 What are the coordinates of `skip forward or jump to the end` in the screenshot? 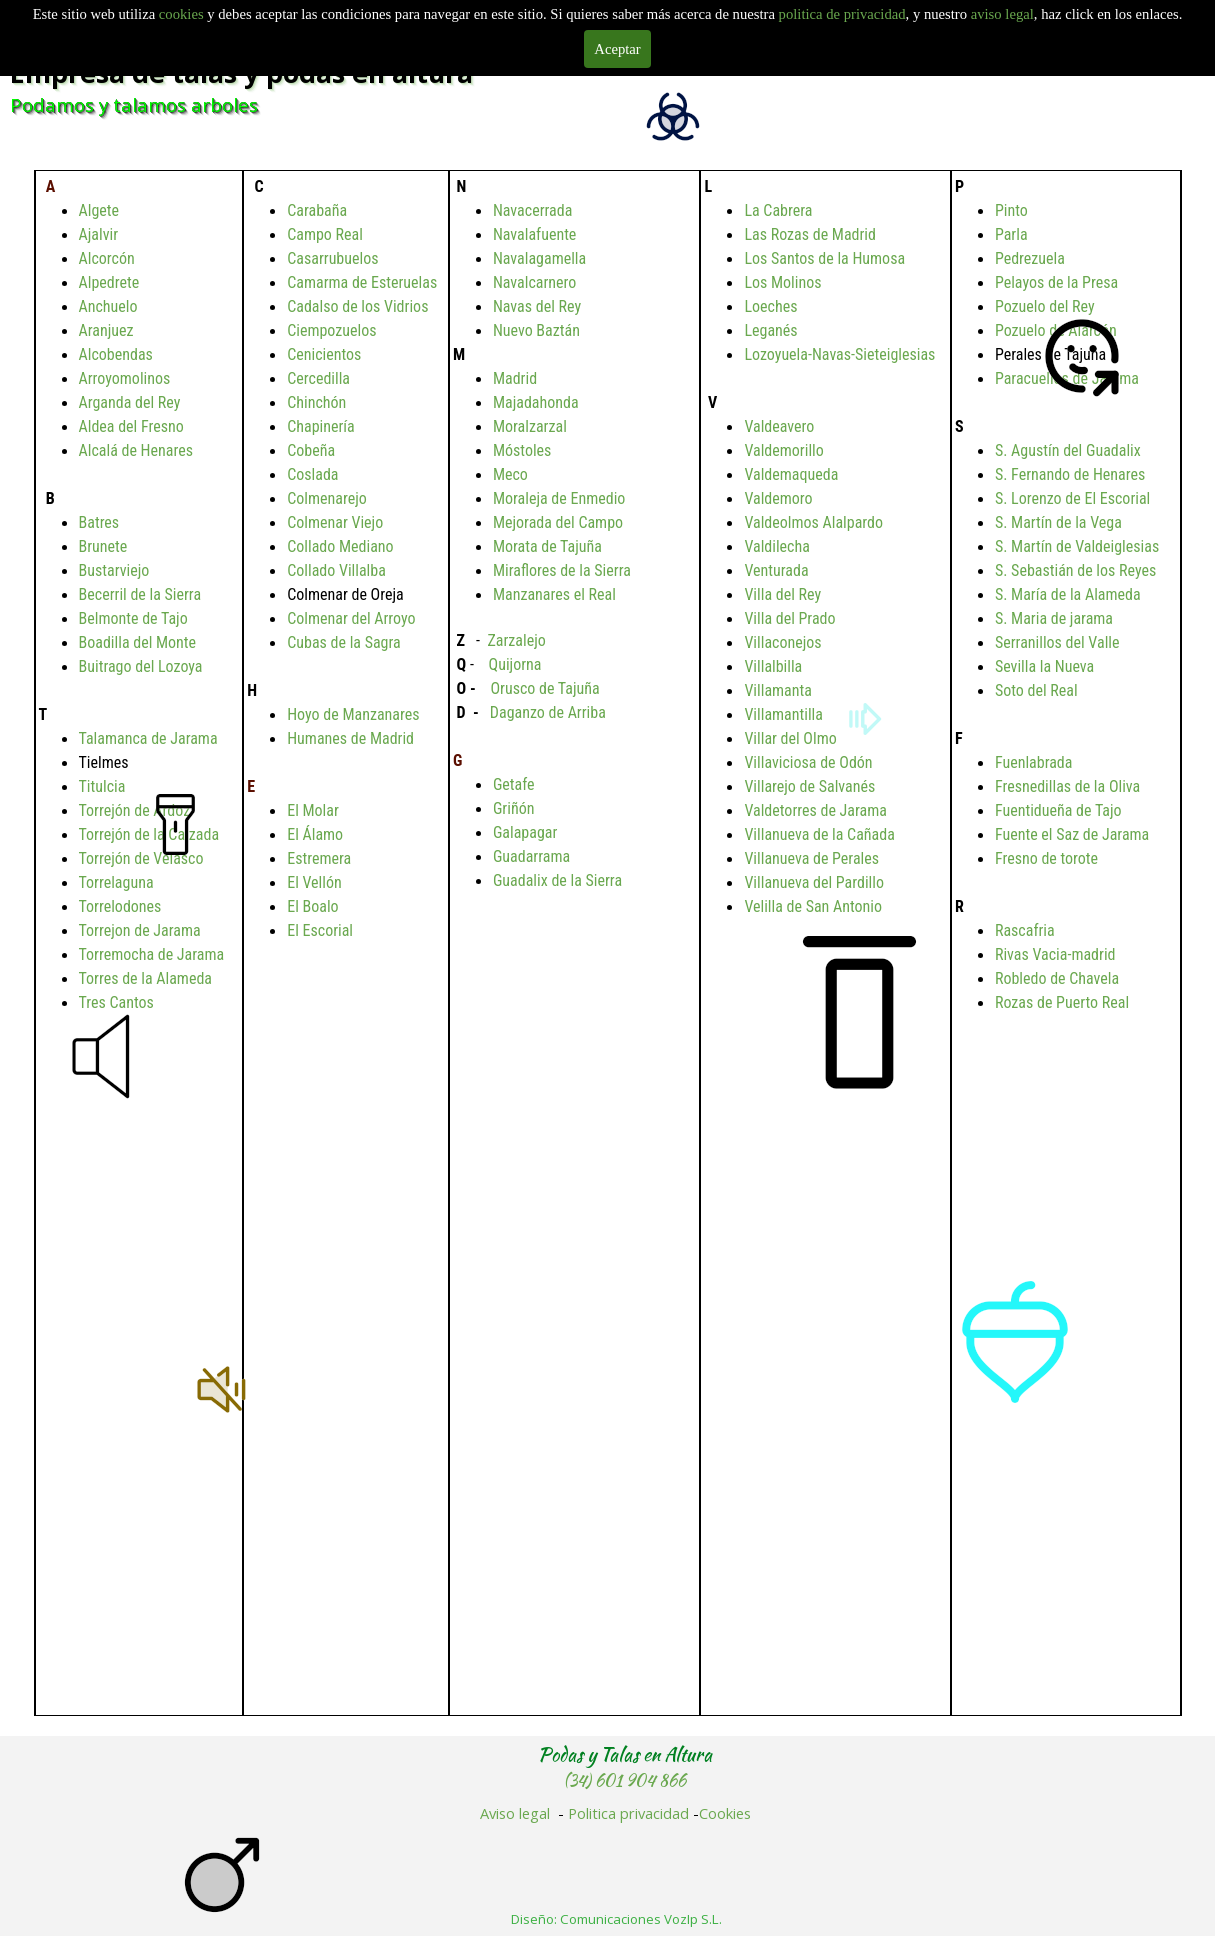 It's located at (864, 719).